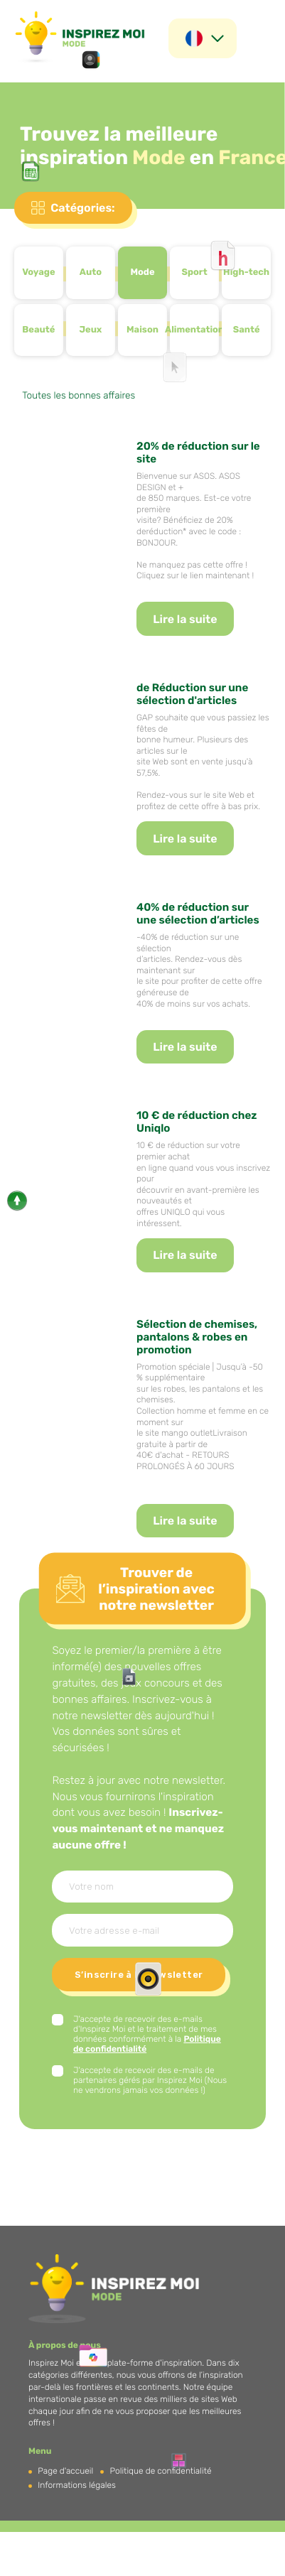  I want to click on access system sound settings, so click(148, 1979).